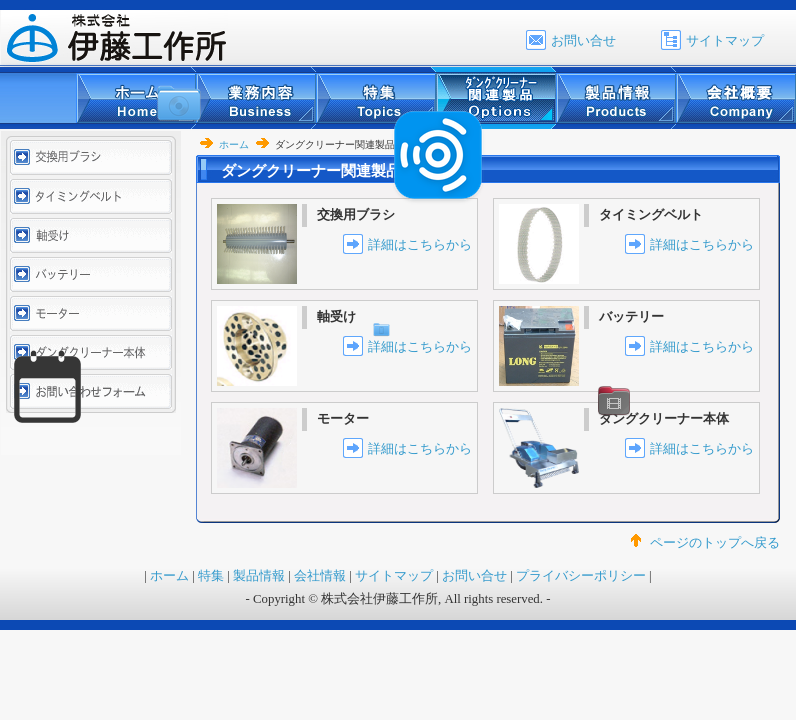 Image resolution: width=796 pixels, height=720 pixels. What do you see at coordinates (179, 103) in the screenshot?
I see `open your recordings folder` at bounding box center [179, 103].